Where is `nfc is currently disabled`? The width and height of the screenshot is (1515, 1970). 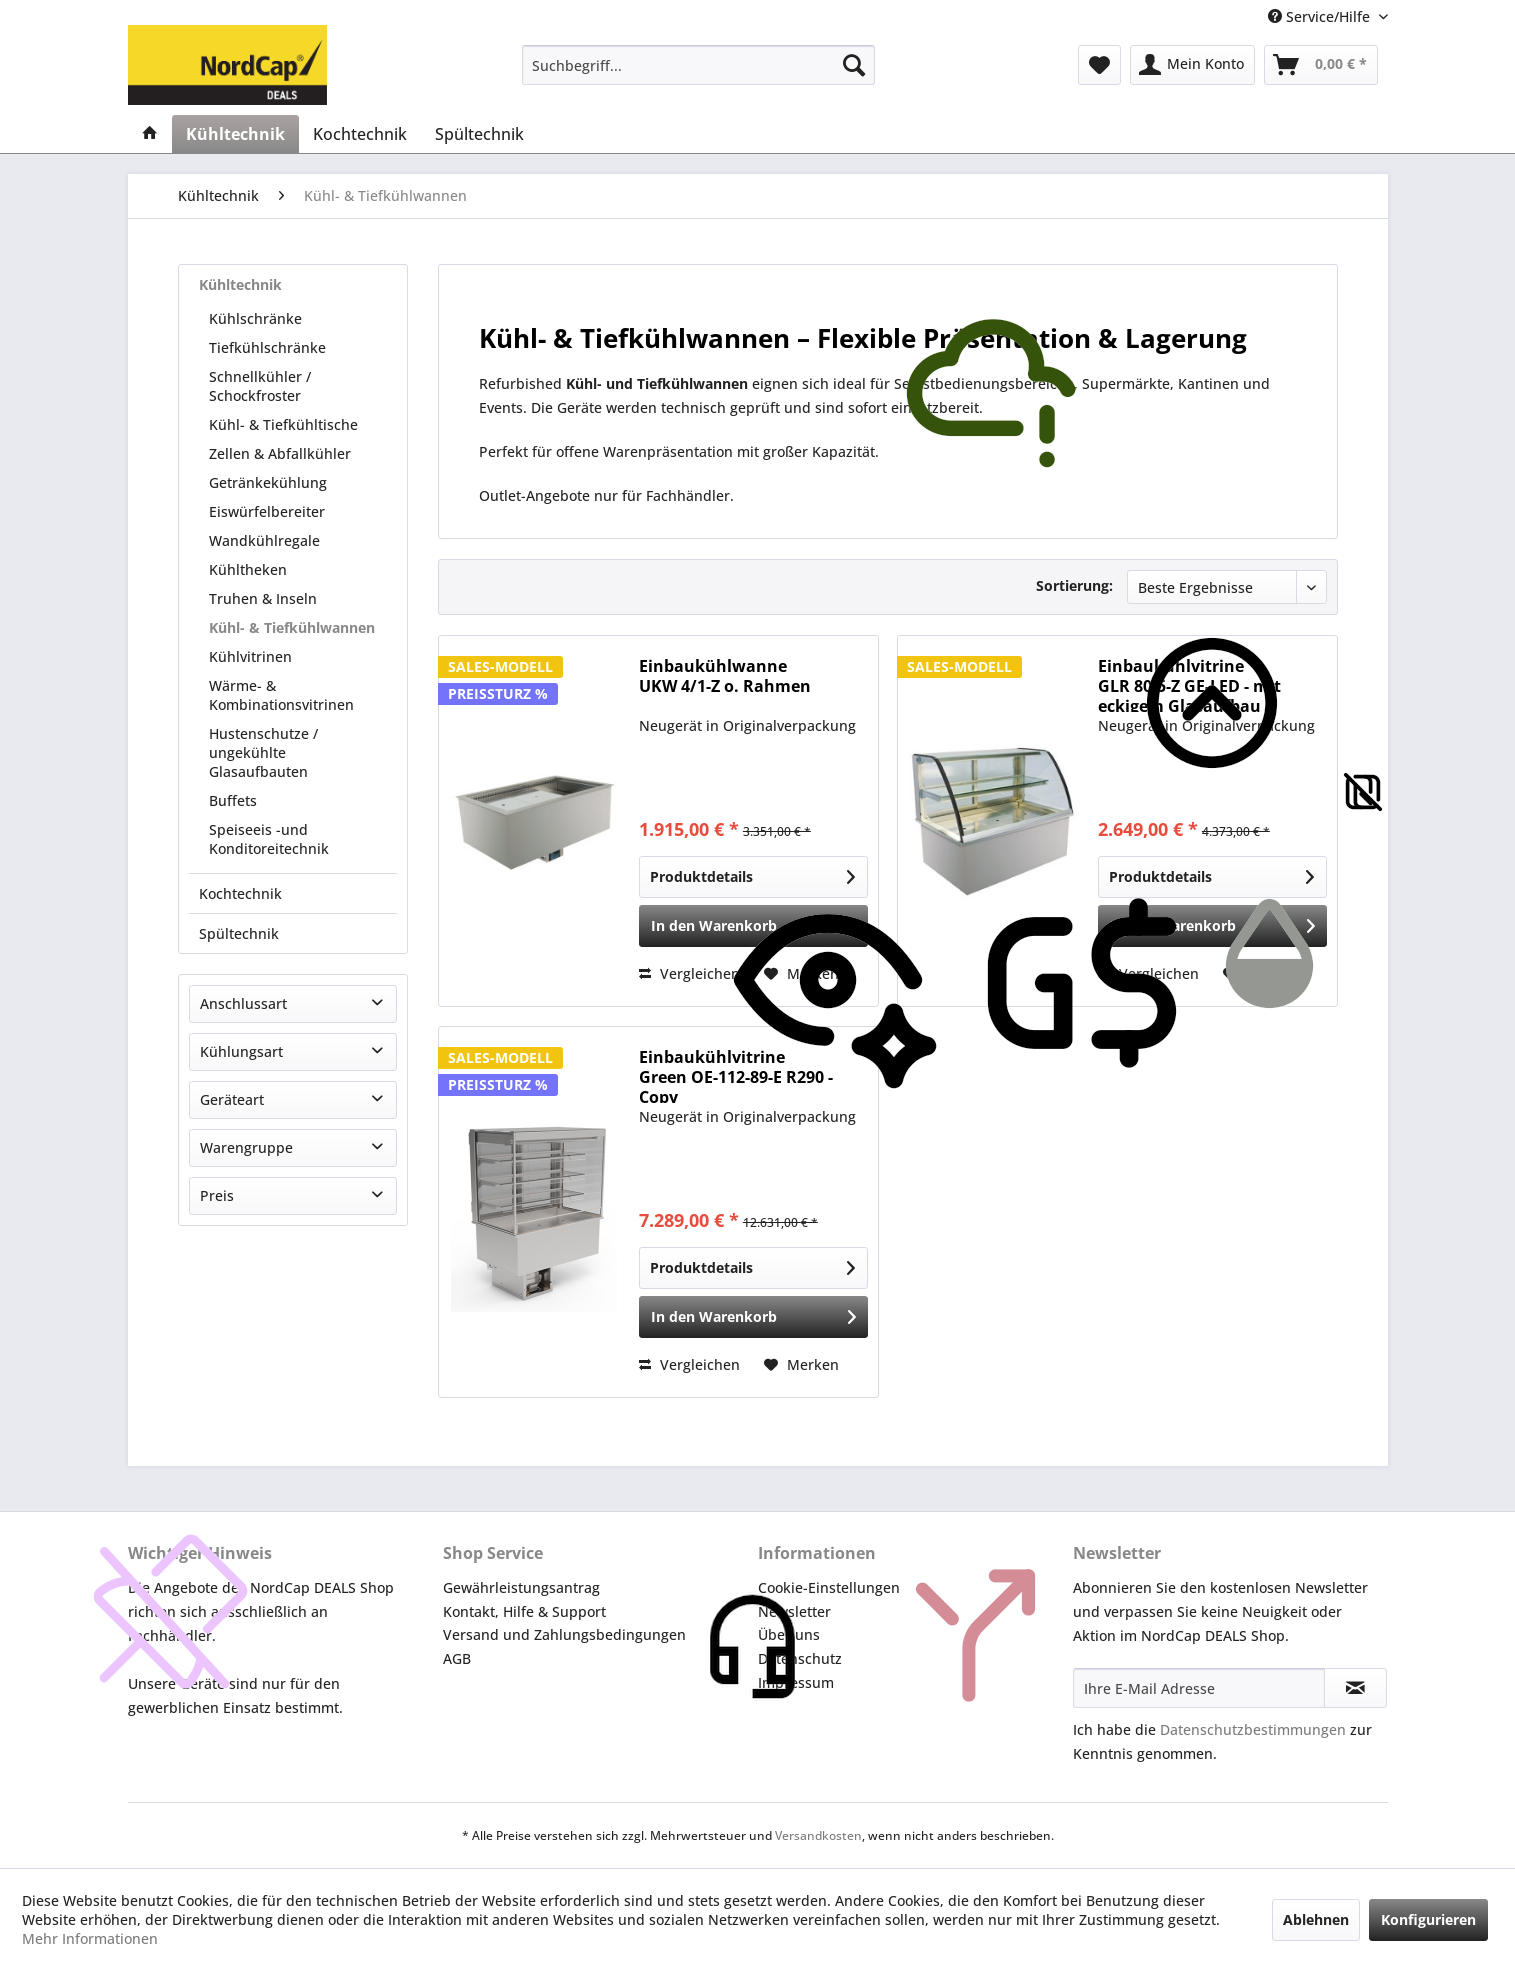
nfc is currently disabled is located at coordinates (1363, 792).